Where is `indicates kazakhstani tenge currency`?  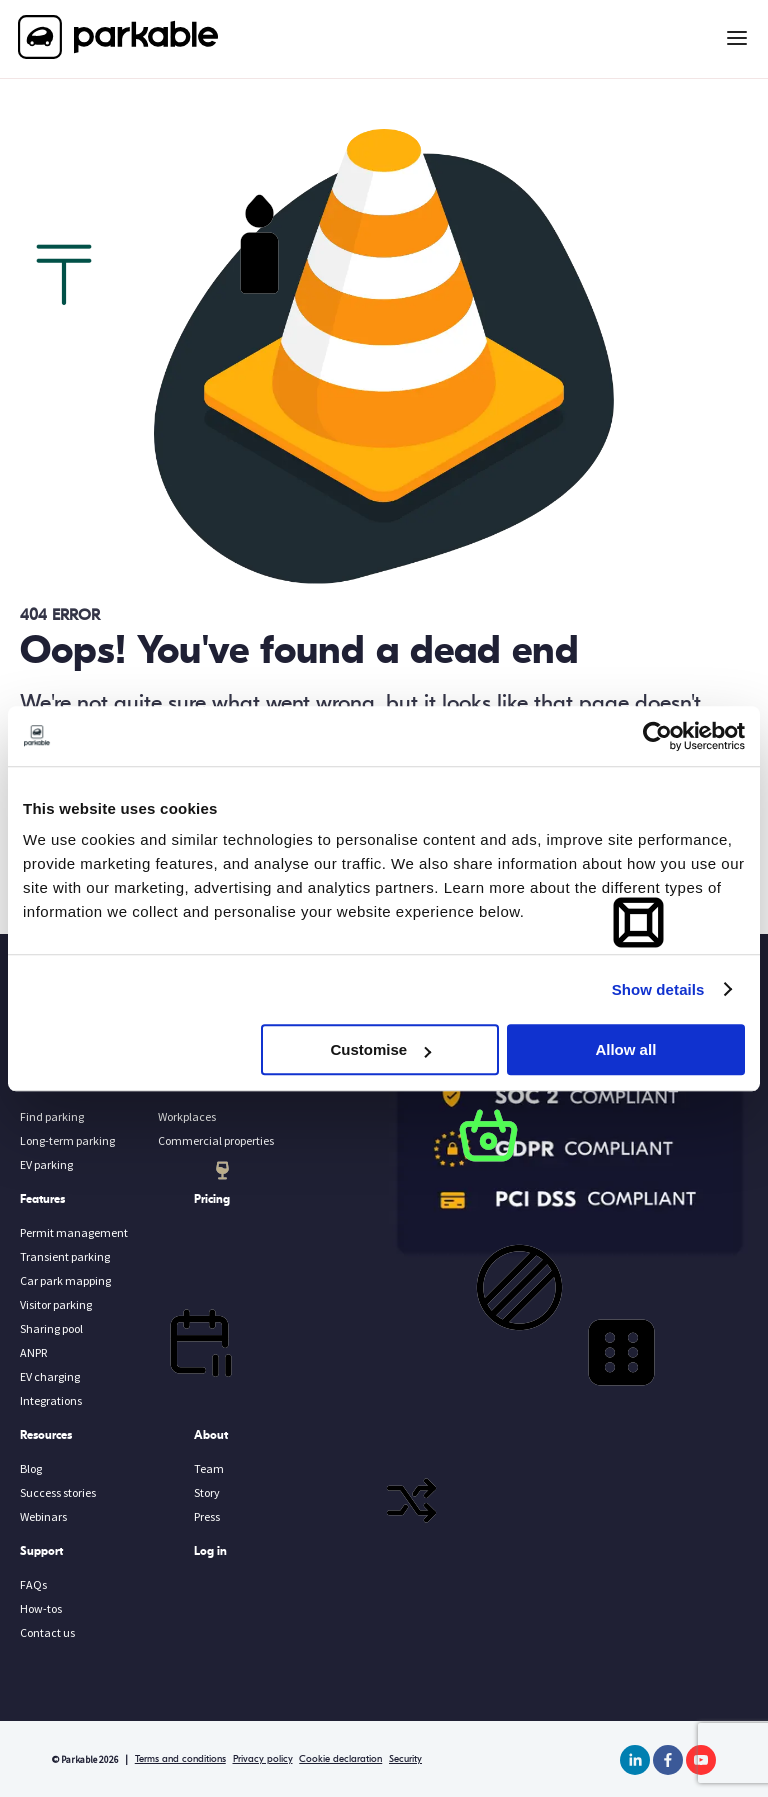
indicates kazakhstani tenge currency is located at coordinates (64, 272).